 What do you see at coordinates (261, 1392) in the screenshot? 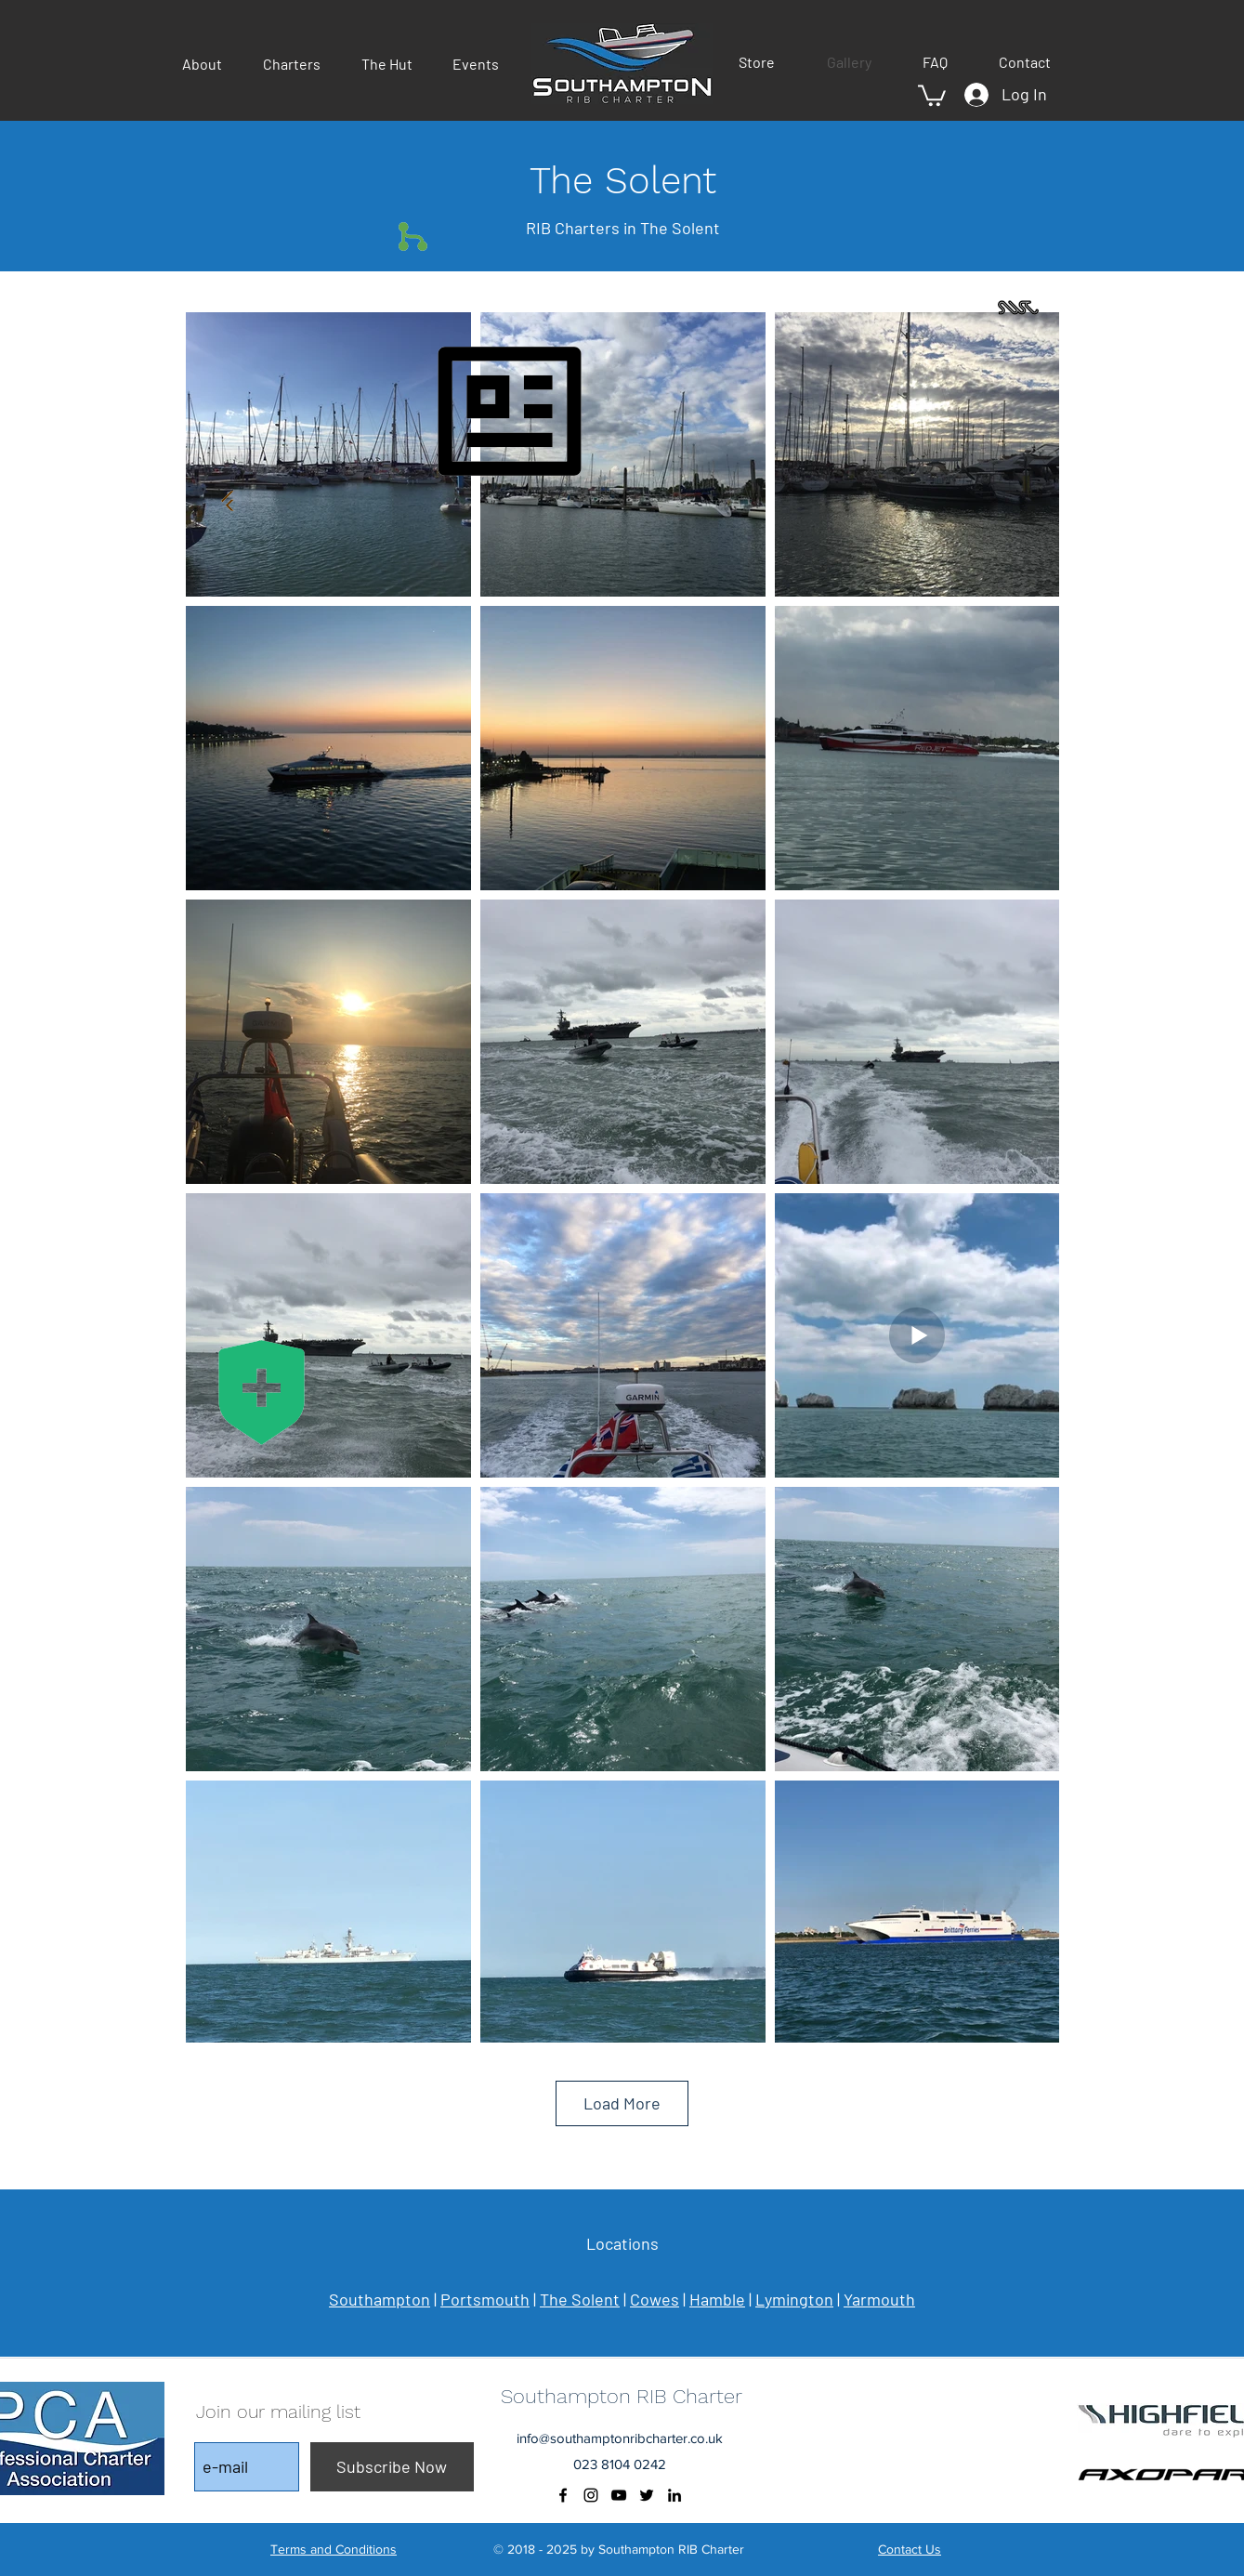
I see `indicates health or medical protection status` at bounding box center [261, 1392].